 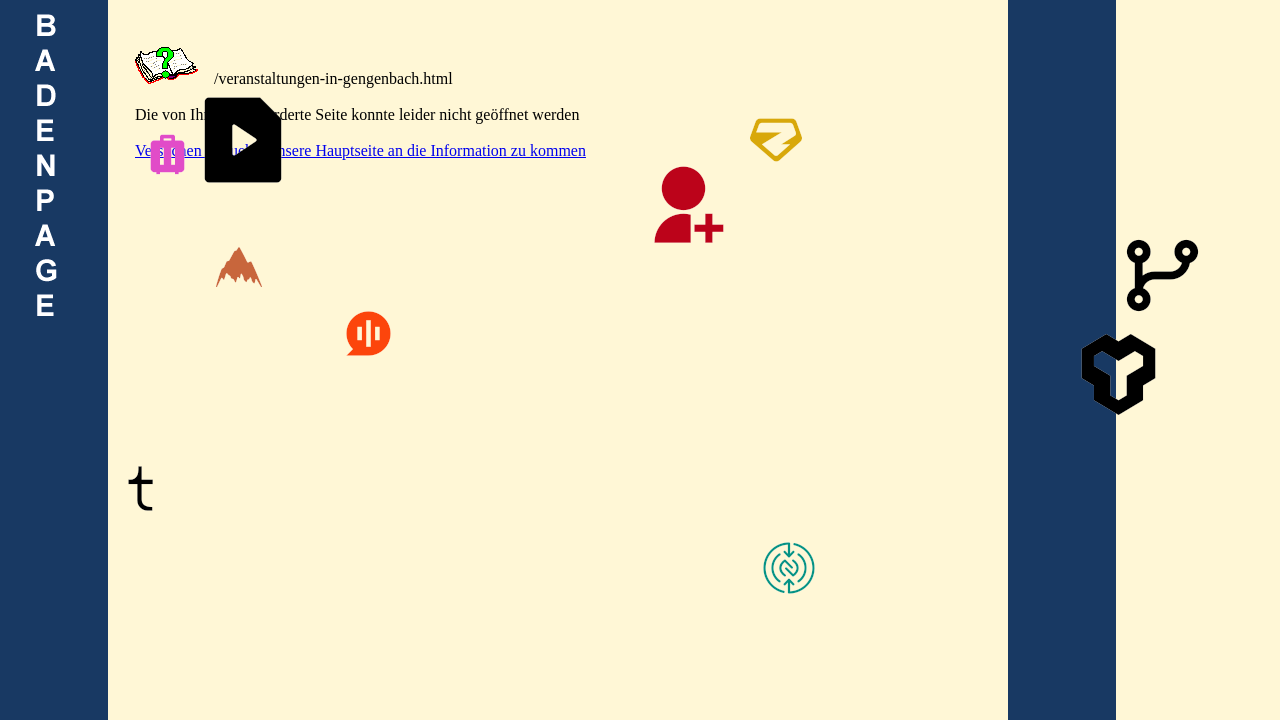 I want to click on youhodler app or service logo, so click(x=1118, y=374).